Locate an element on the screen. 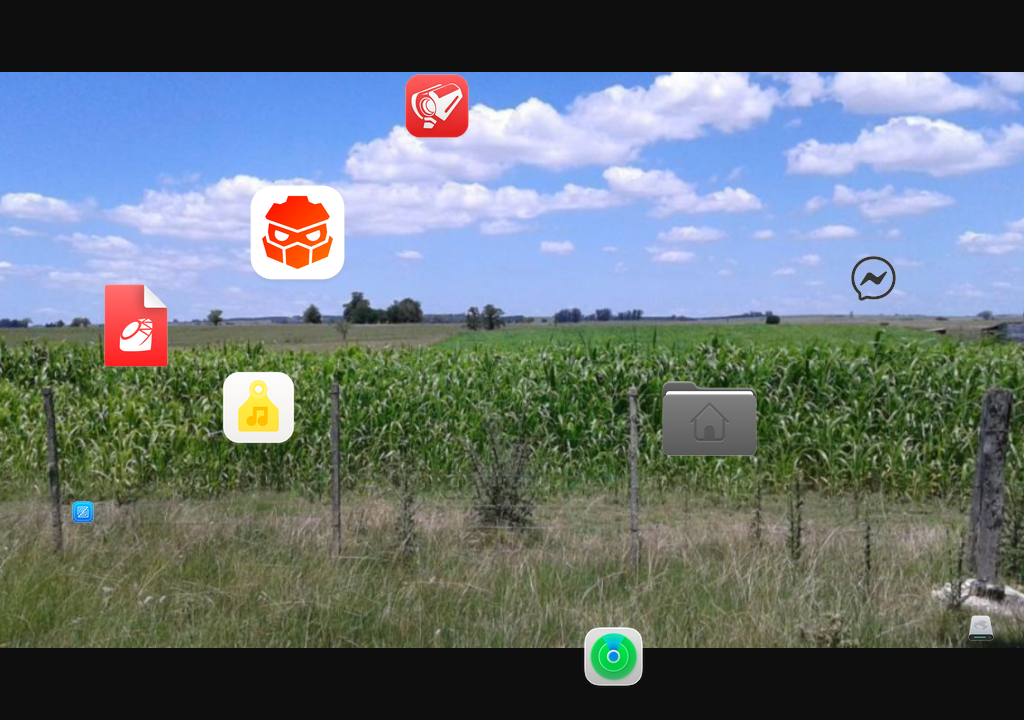 Image resolution: width=1024 pixels, height=720 pixels. open the Redot game engine application is located at coordinates (297, 232).